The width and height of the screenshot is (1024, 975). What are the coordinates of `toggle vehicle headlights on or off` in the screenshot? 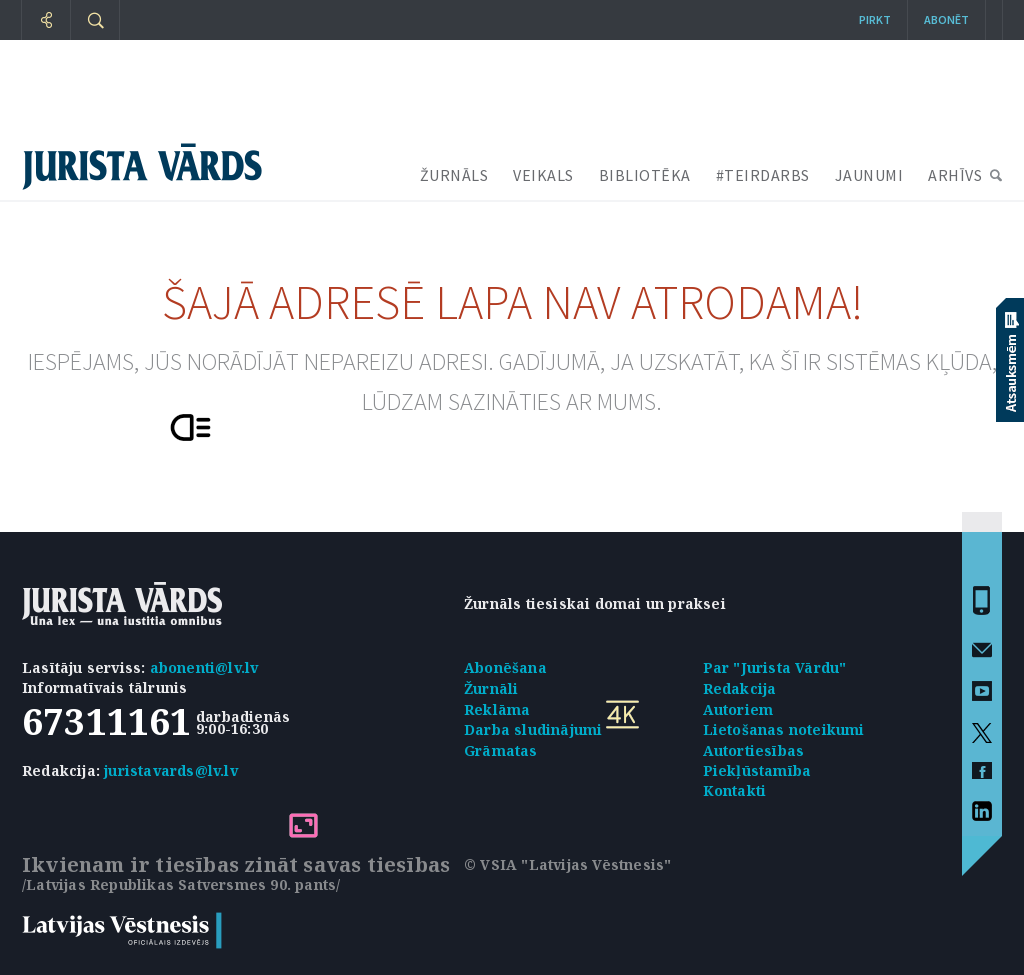 It's located at (190, 427).